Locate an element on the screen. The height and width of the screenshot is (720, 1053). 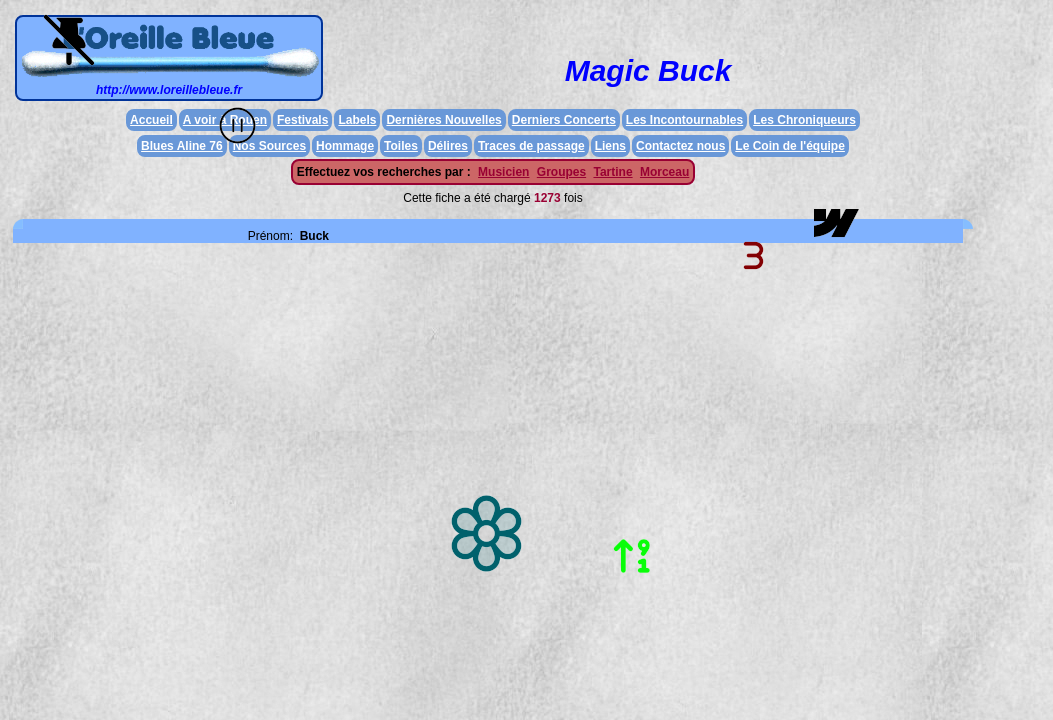
unpin this item is located at coordinates (69, 40).